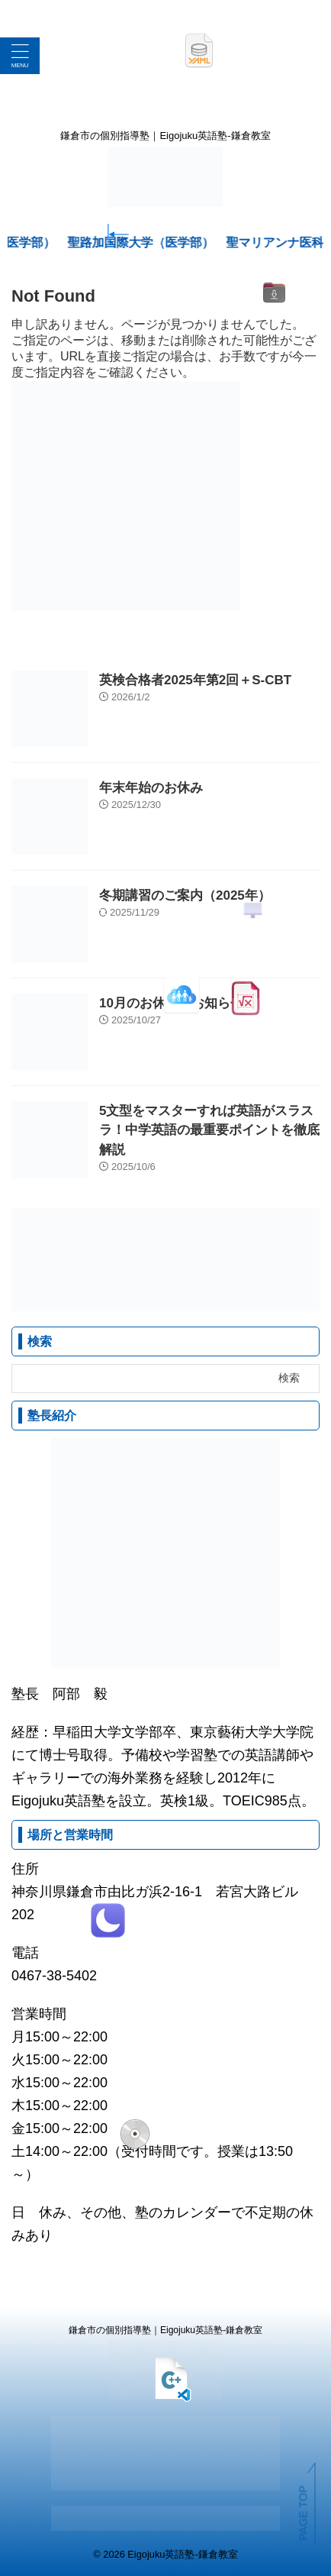  I want to click on access your downloads folder, so click(274, 292).